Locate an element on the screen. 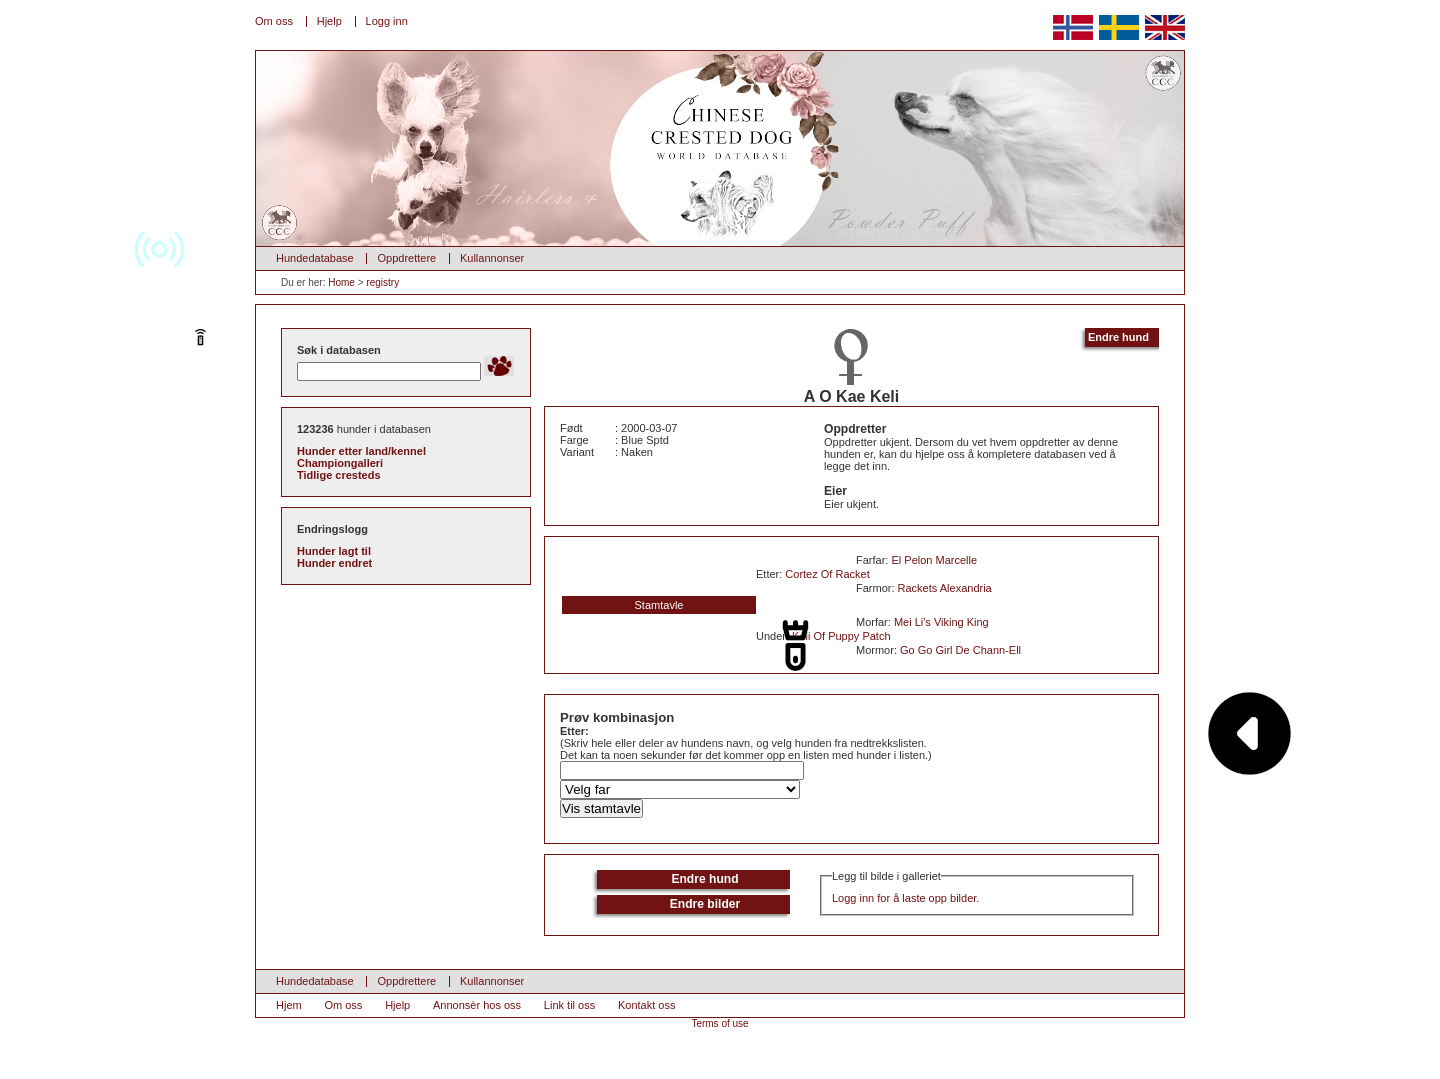  electric razor or shaver tool is located at coordinates (795, 645).